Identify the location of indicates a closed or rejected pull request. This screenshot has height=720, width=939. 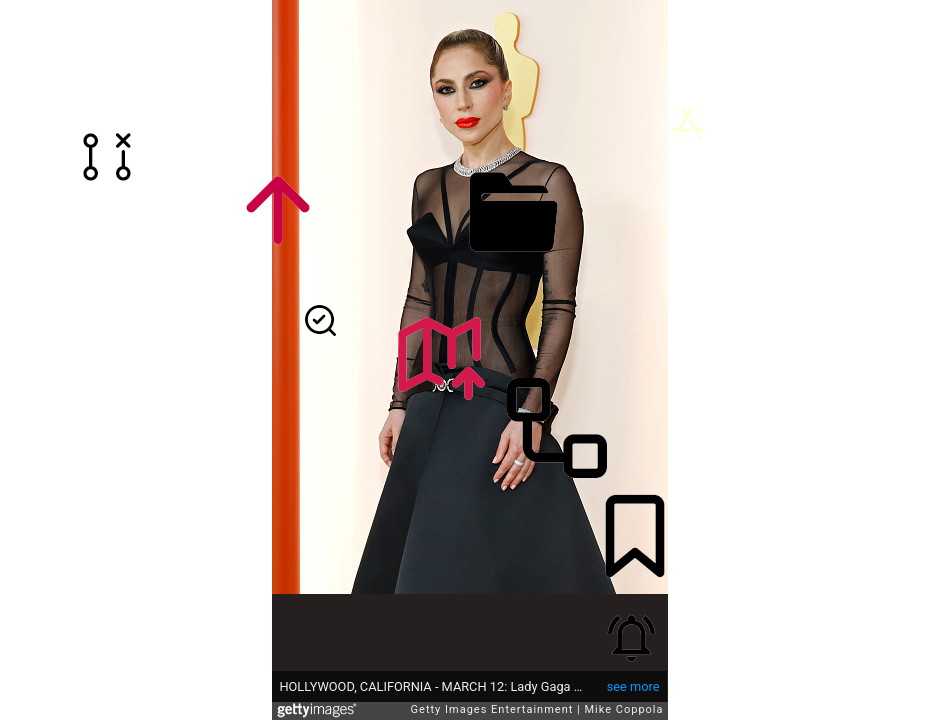
(107, 157).